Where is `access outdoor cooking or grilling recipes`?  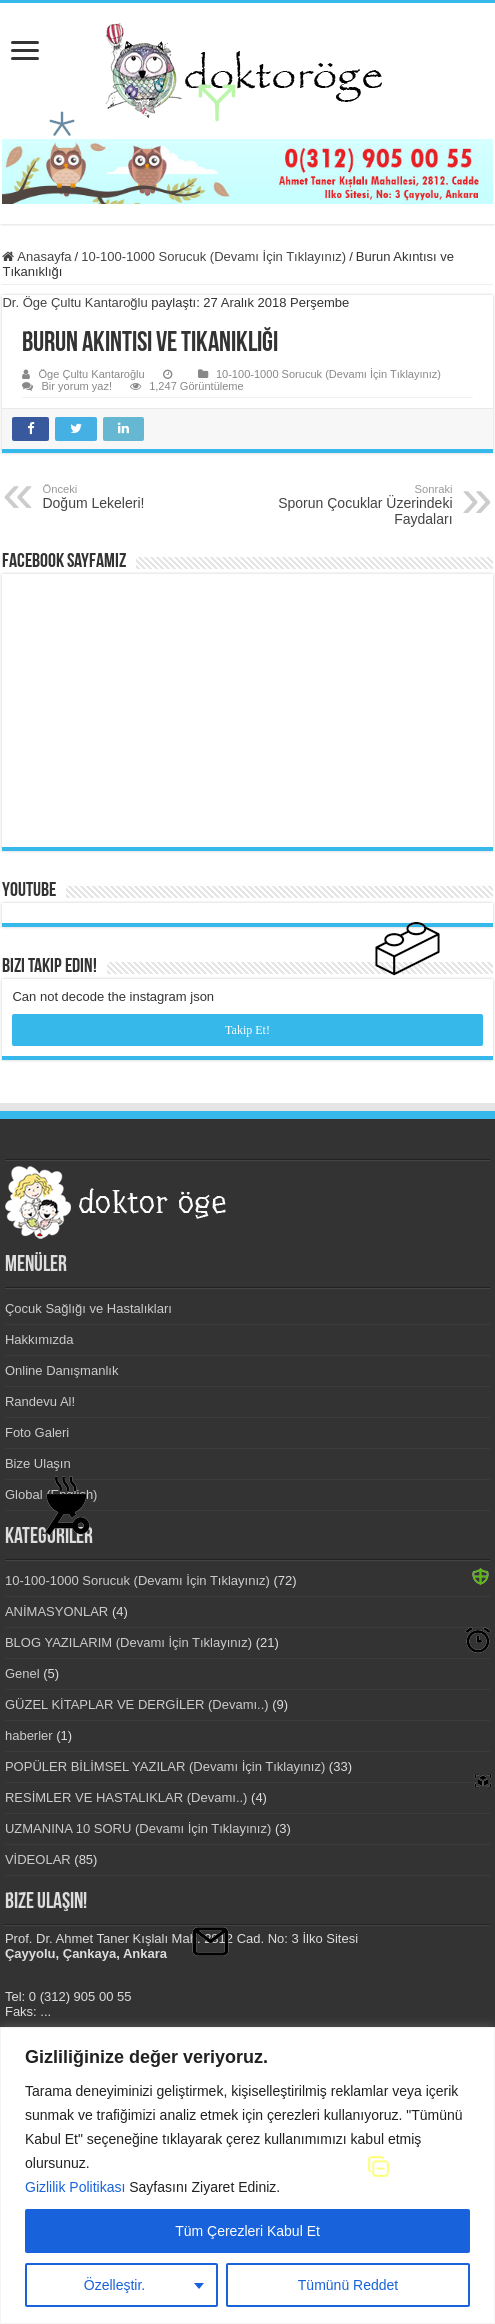 access outdoor cooking or grilling recipes is located at coordinates (66, 1505).